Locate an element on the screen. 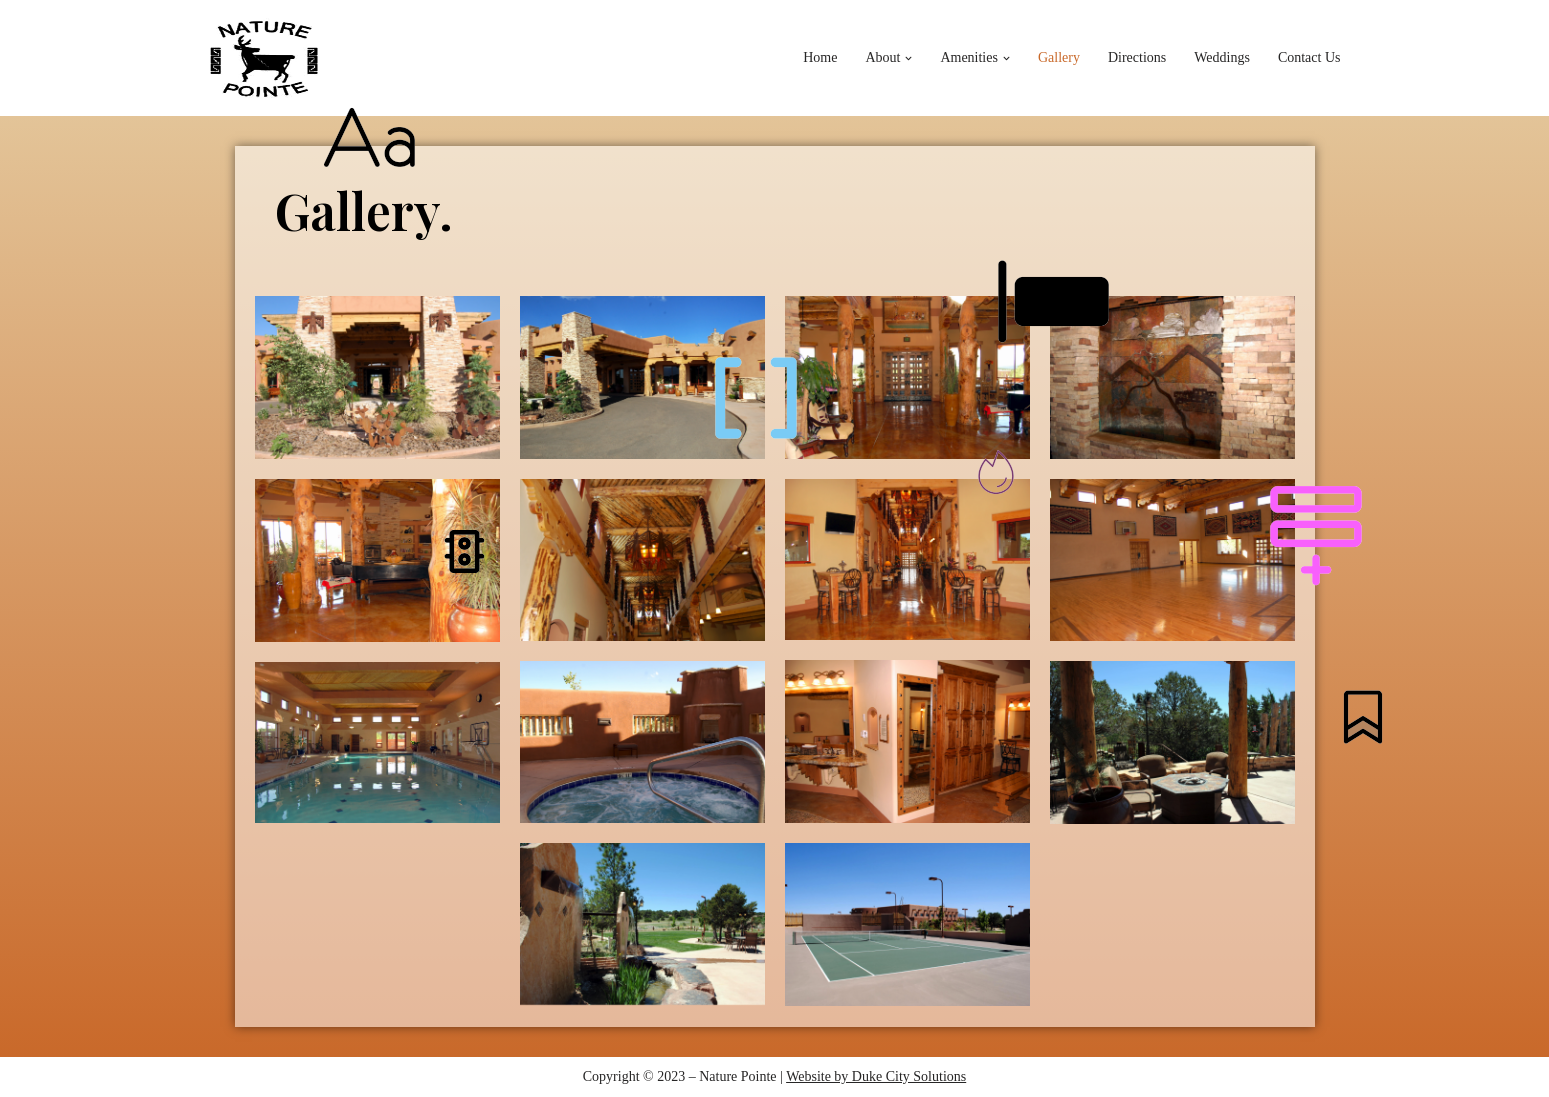 The width and height of the screenshot is (1549, 1097). add a new row below is located at coordinates (1316, 528).